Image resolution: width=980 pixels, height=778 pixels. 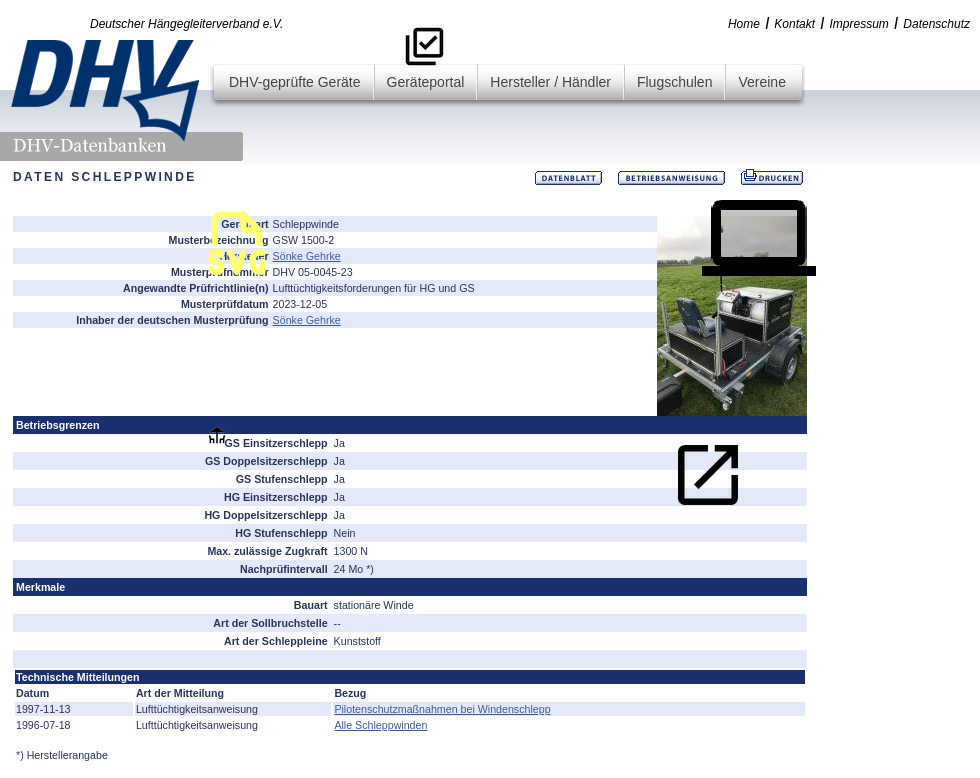 I want to click on open link in a new window or tab, so click(x=708, y=475).